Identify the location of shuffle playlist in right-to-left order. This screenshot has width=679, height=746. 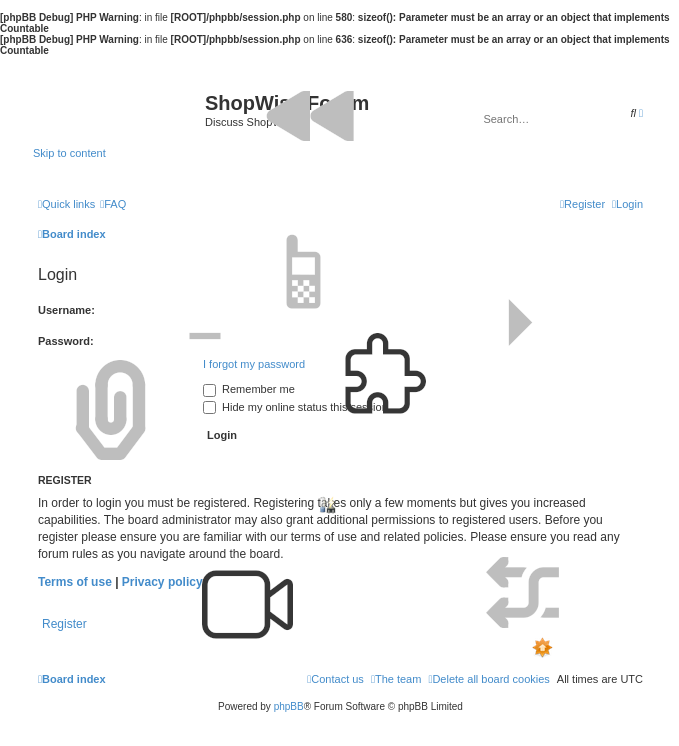
(523, 592).